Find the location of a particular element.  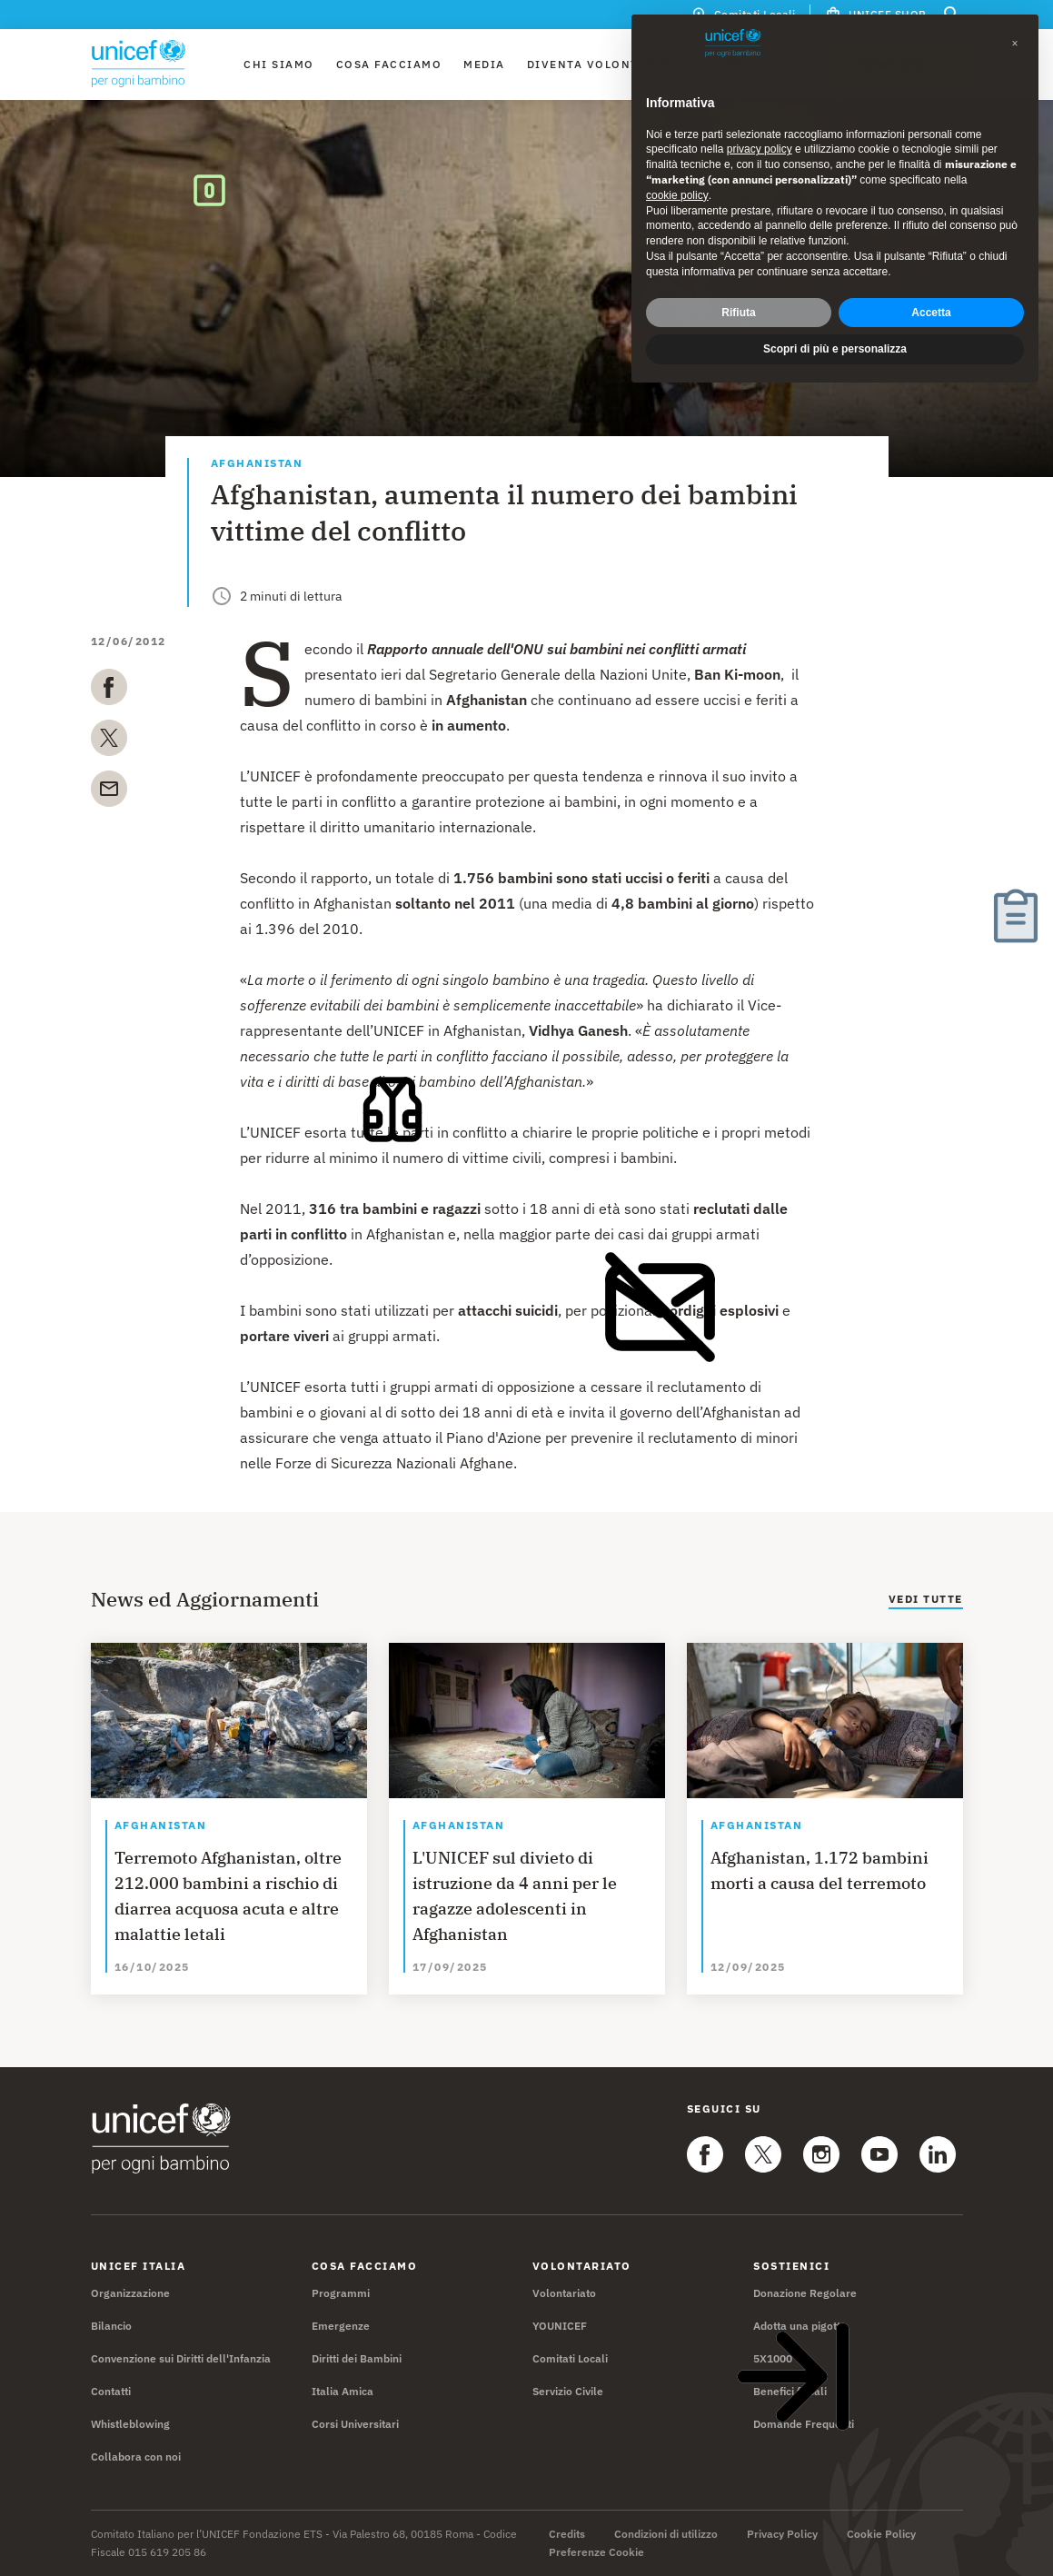

represents the letter "o" in a text or keyboard input is located at coordinates (209, 190).